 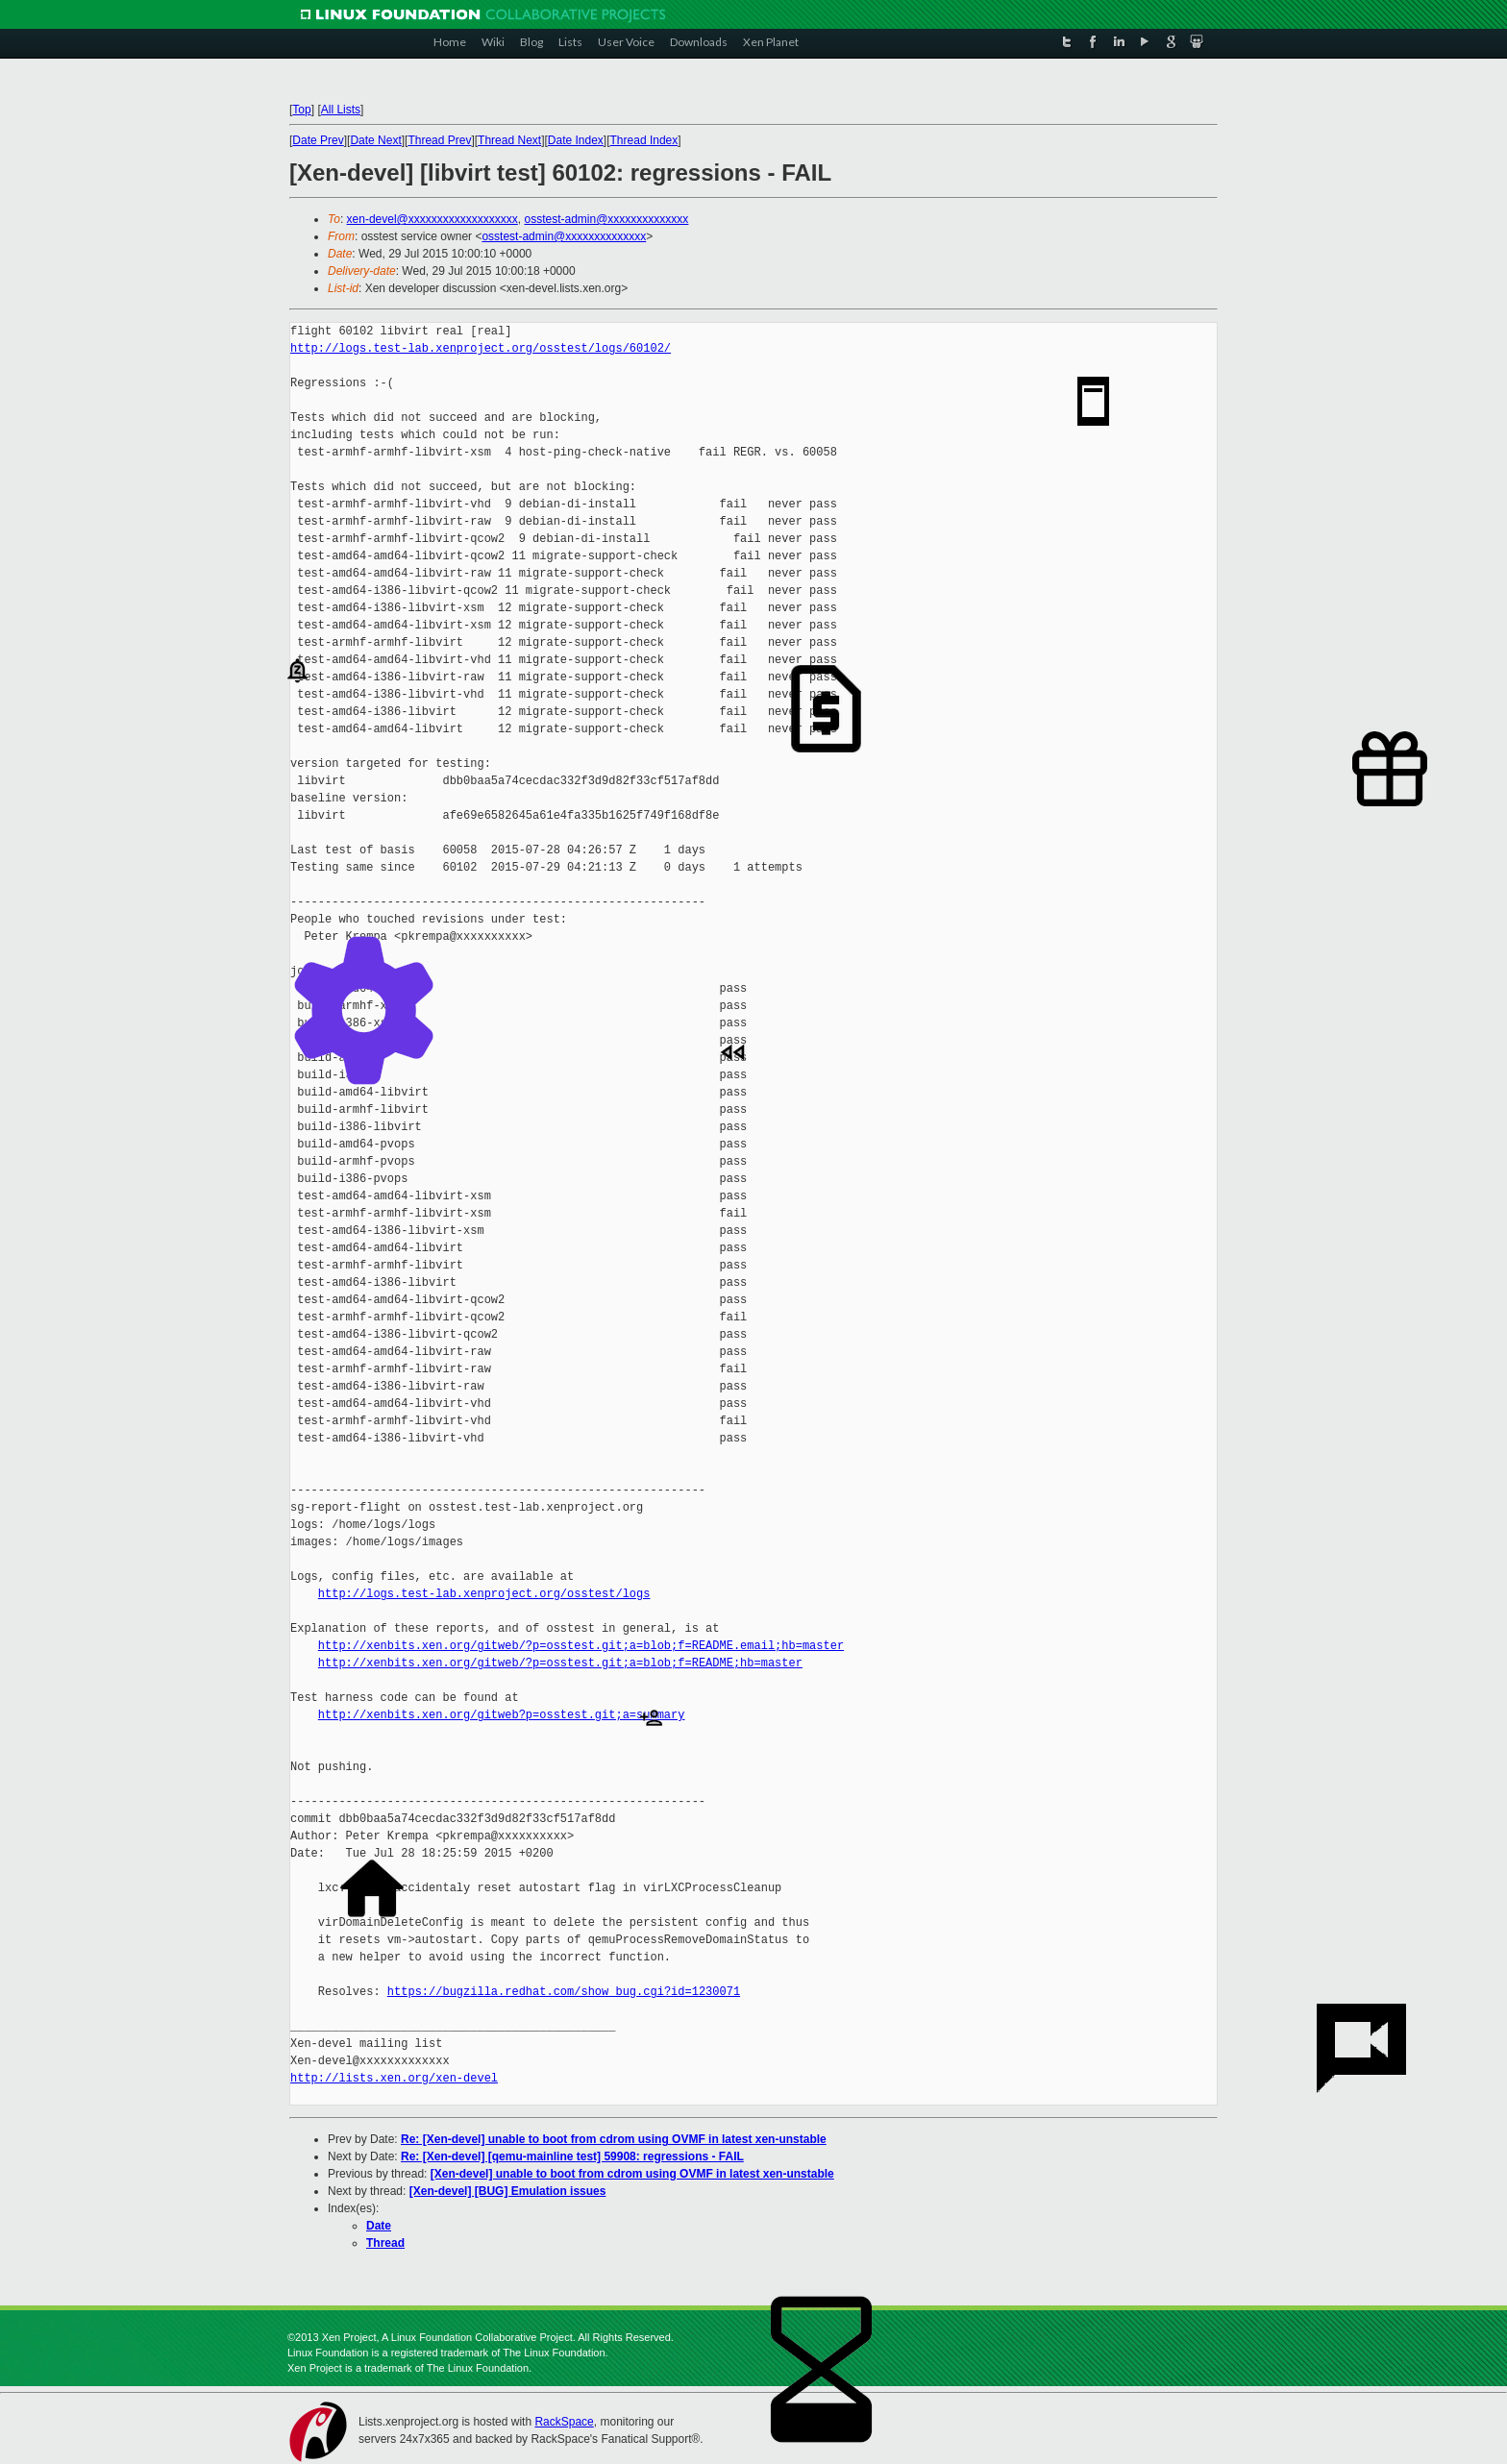 What do you see at coordinates (363, 1010) in the screenshot?
I see `access settings or preferences` at bounding box center [363, 1010].